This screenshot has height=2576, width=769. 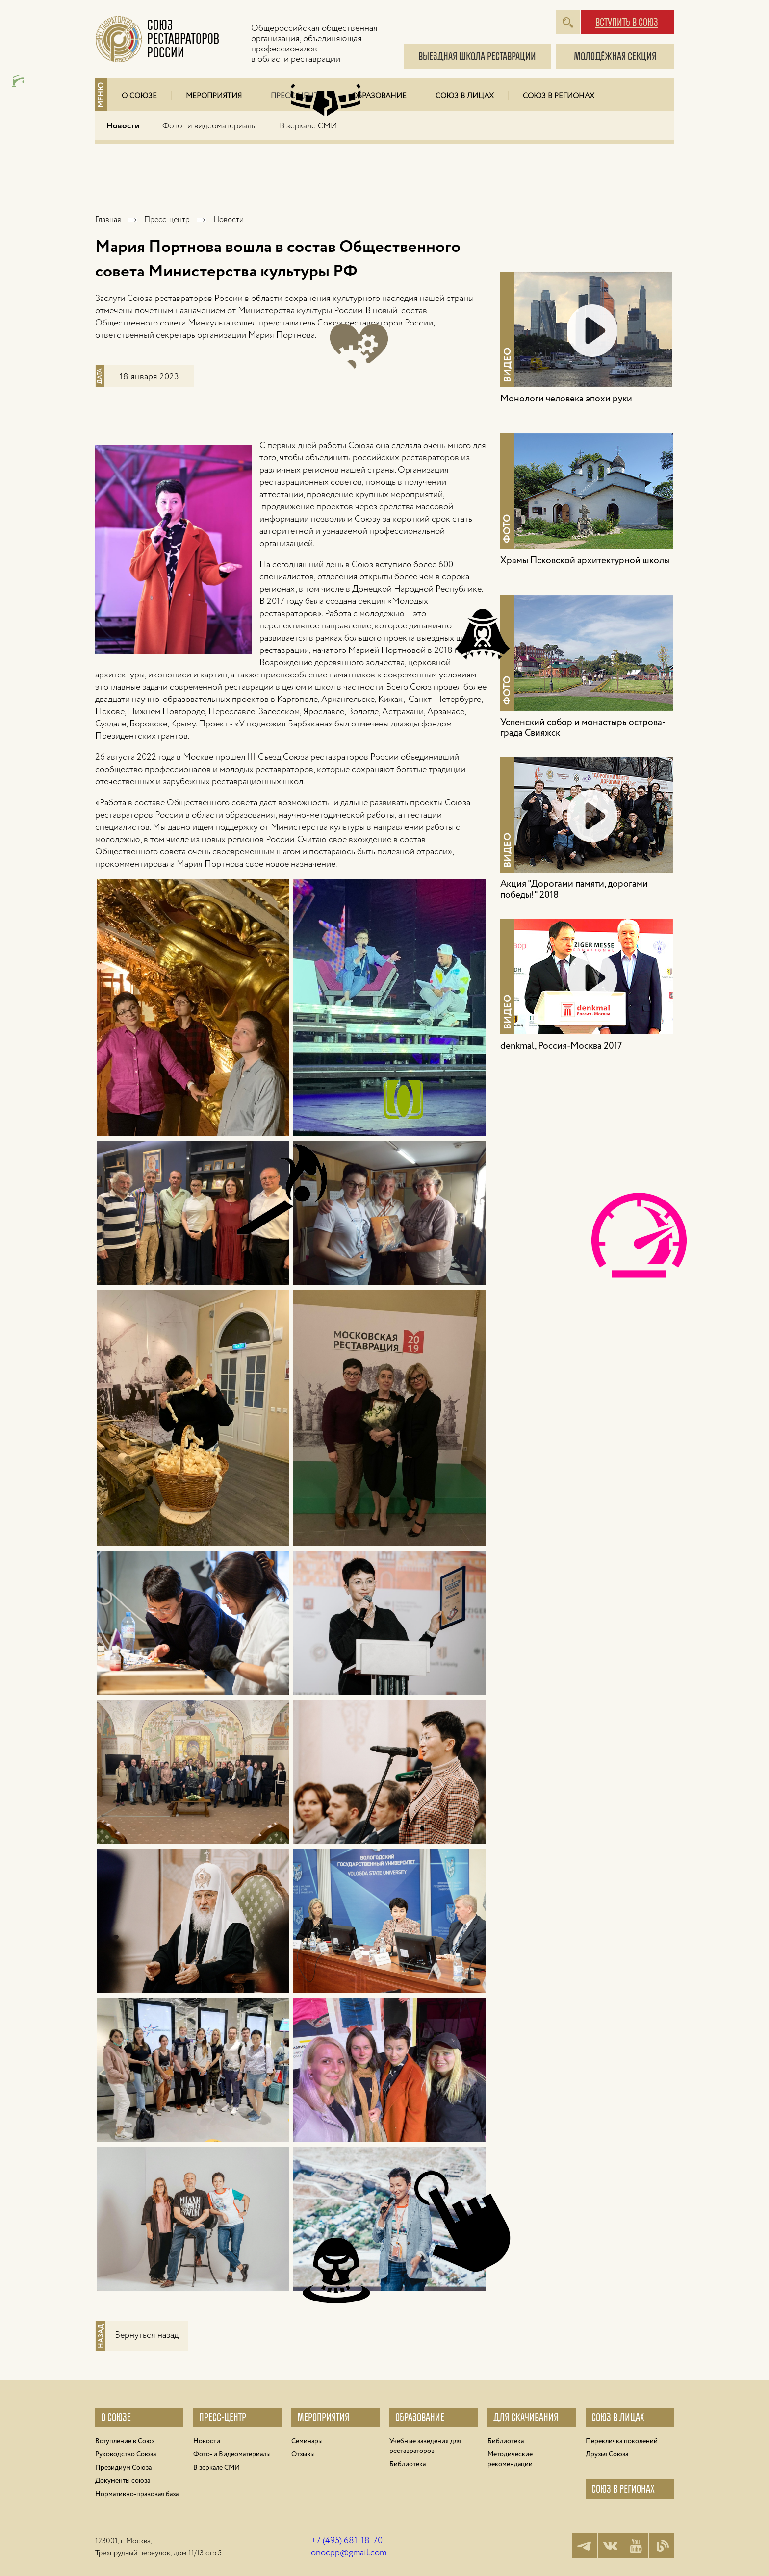 What do you see at coordinates (359, 350) in the screenshot?
I see `explore hidden romance or secret admirer features` at bounding box center [359, 350].